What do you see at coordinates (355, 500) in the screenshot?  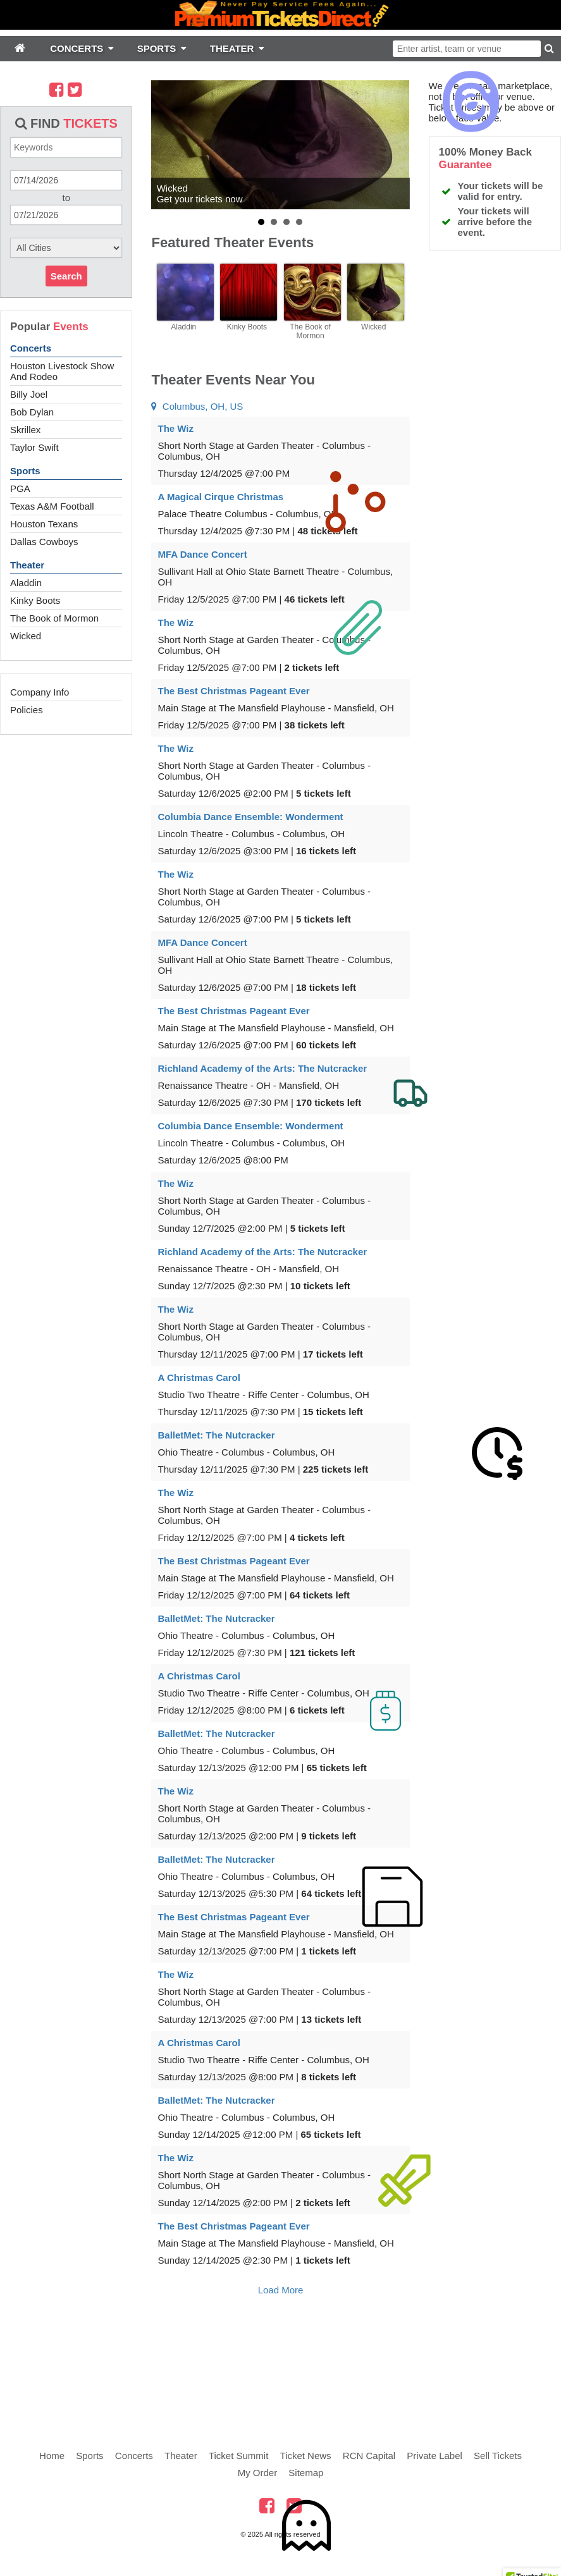 I see `view the merge queue for pending pull requests` at bounding box center [355, 500].